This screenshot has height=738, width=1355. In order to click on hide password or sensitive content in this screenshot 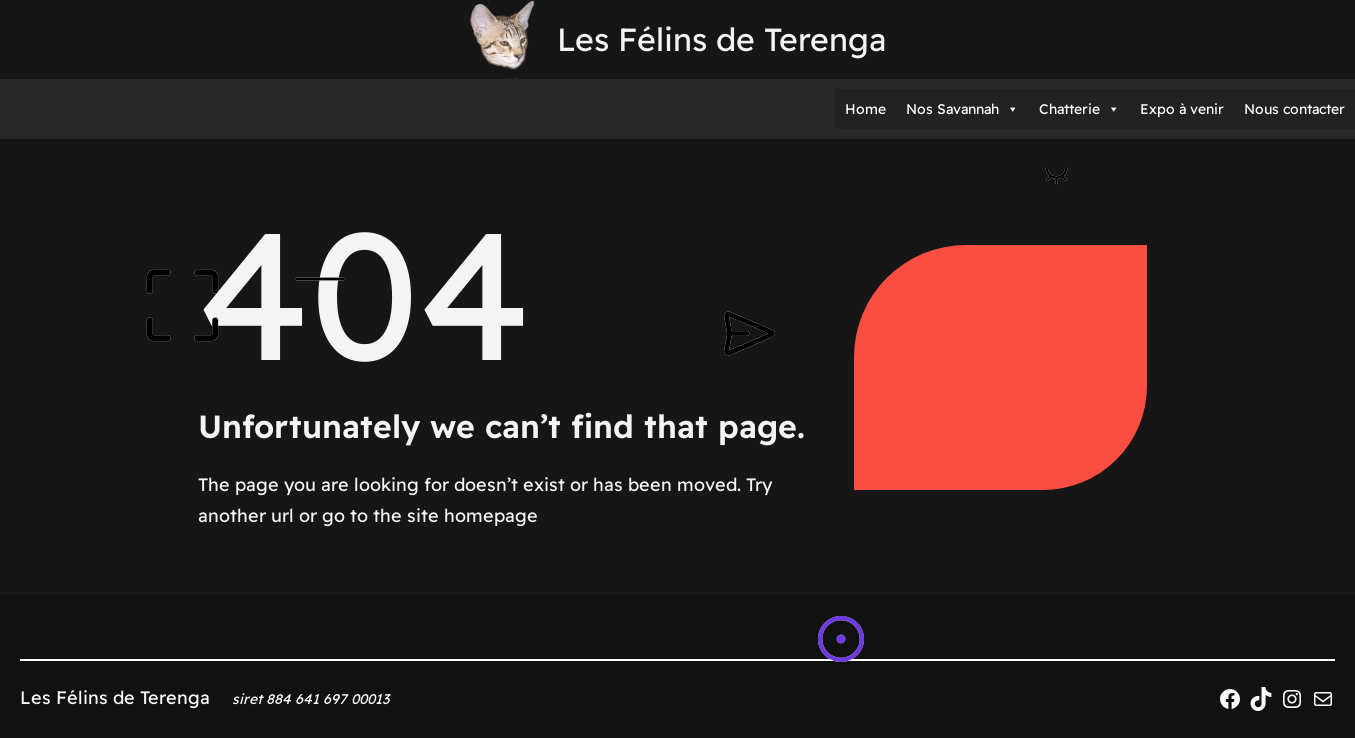, I will do `click(1056, 174)`.